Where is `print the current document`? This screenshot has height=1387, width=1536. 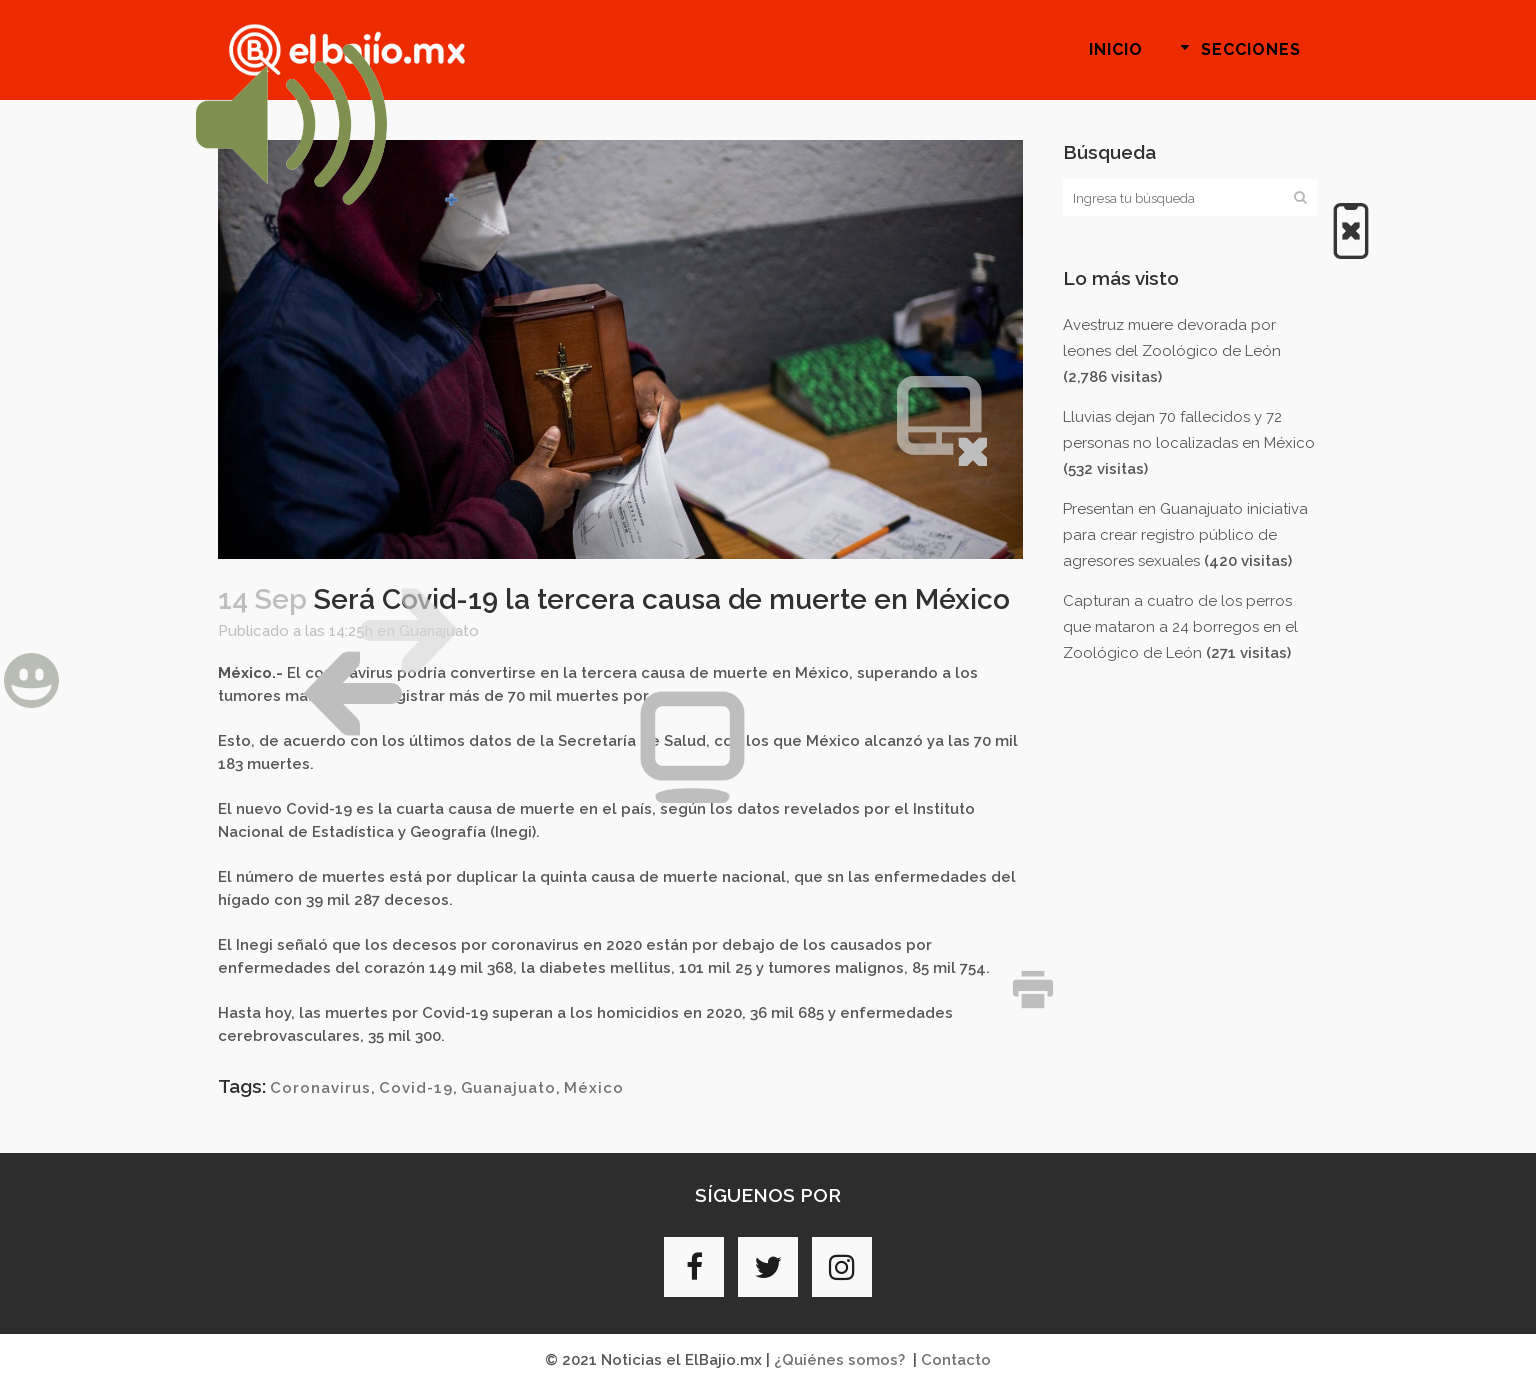 print the current document is located at coordinates (1033, 991).